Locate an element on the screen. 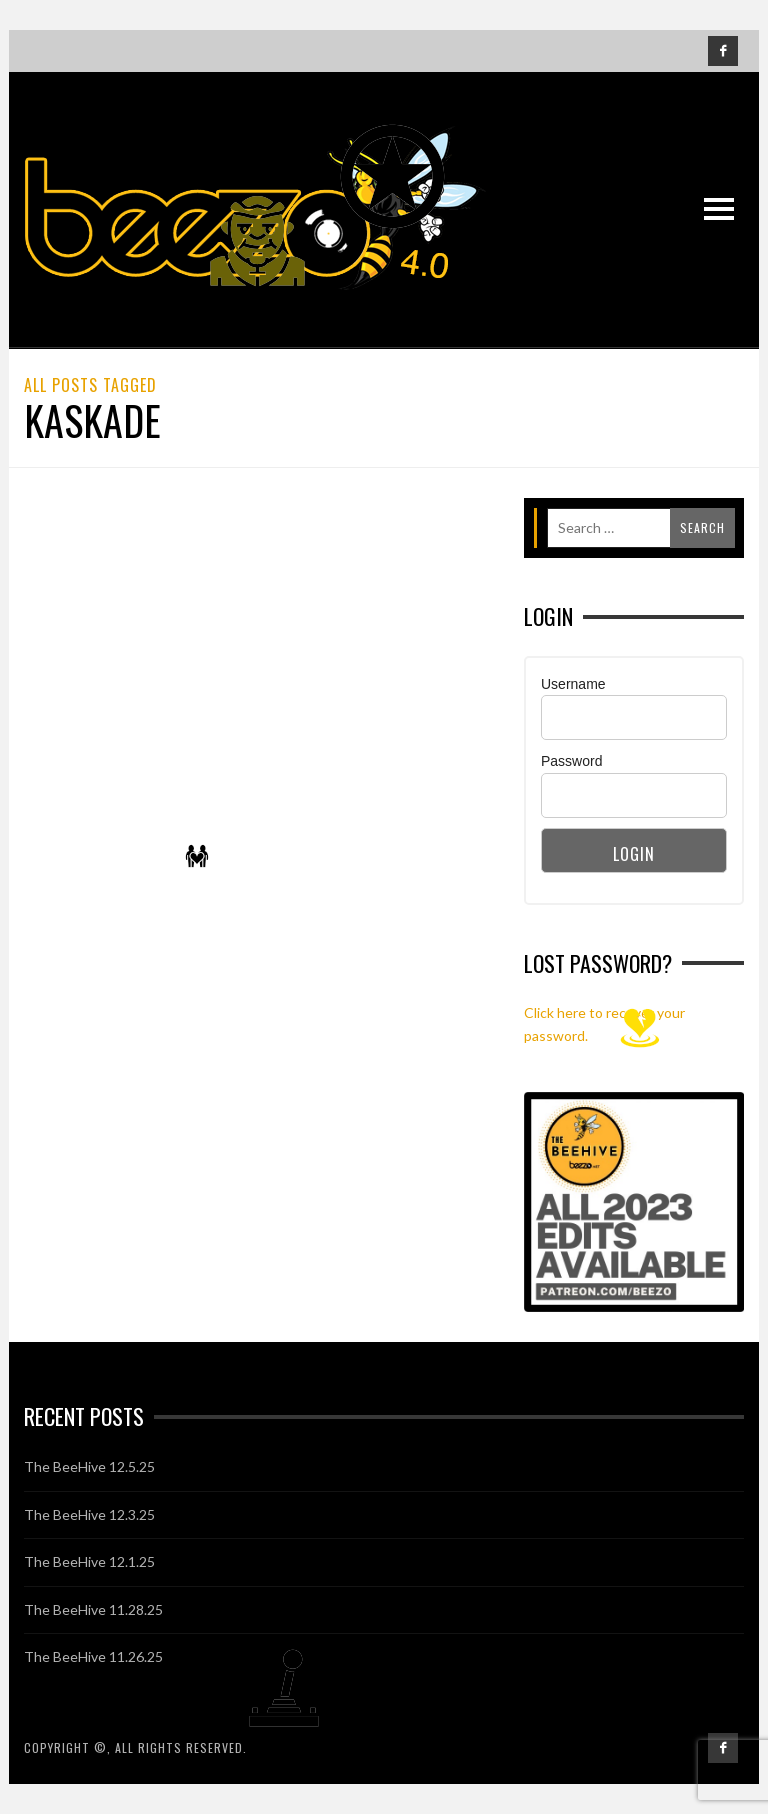 Image resolution: width=768 pixels, height=1814 pixels. select monk character class is located at coordinates (257, 238).